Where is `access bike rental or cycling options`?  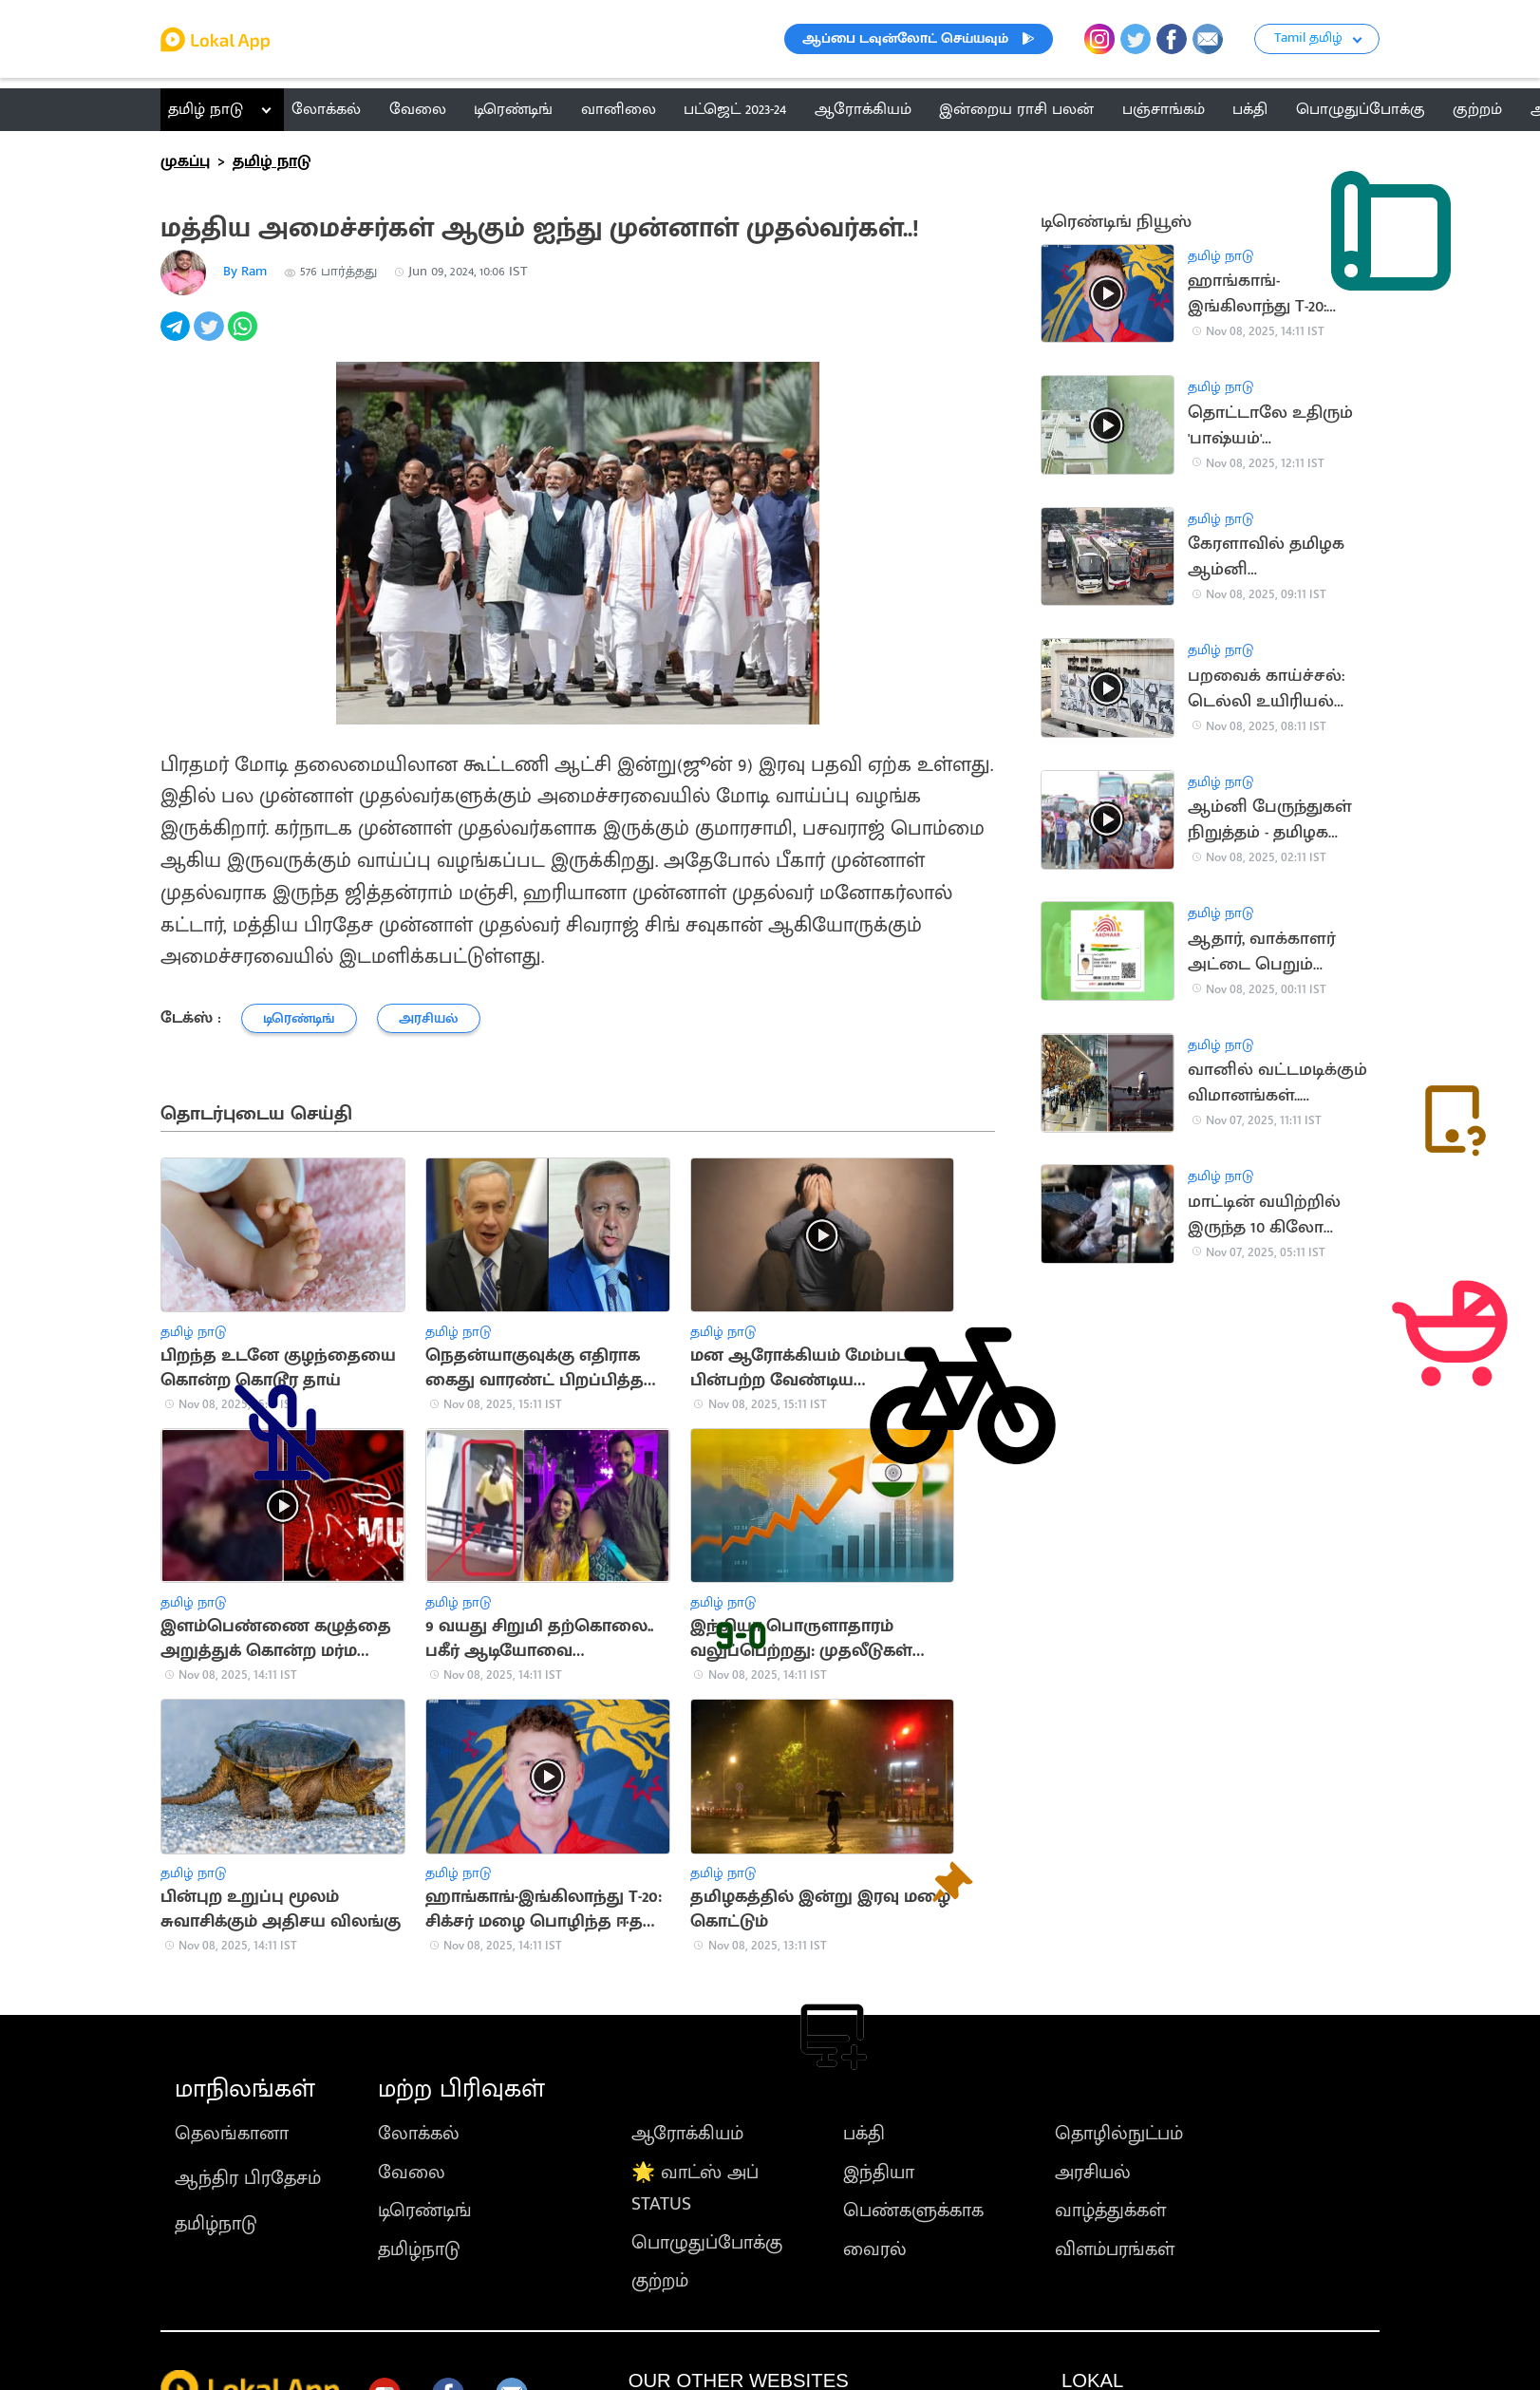
access bike rental or cycling options is located at coordinates (963, 1396).